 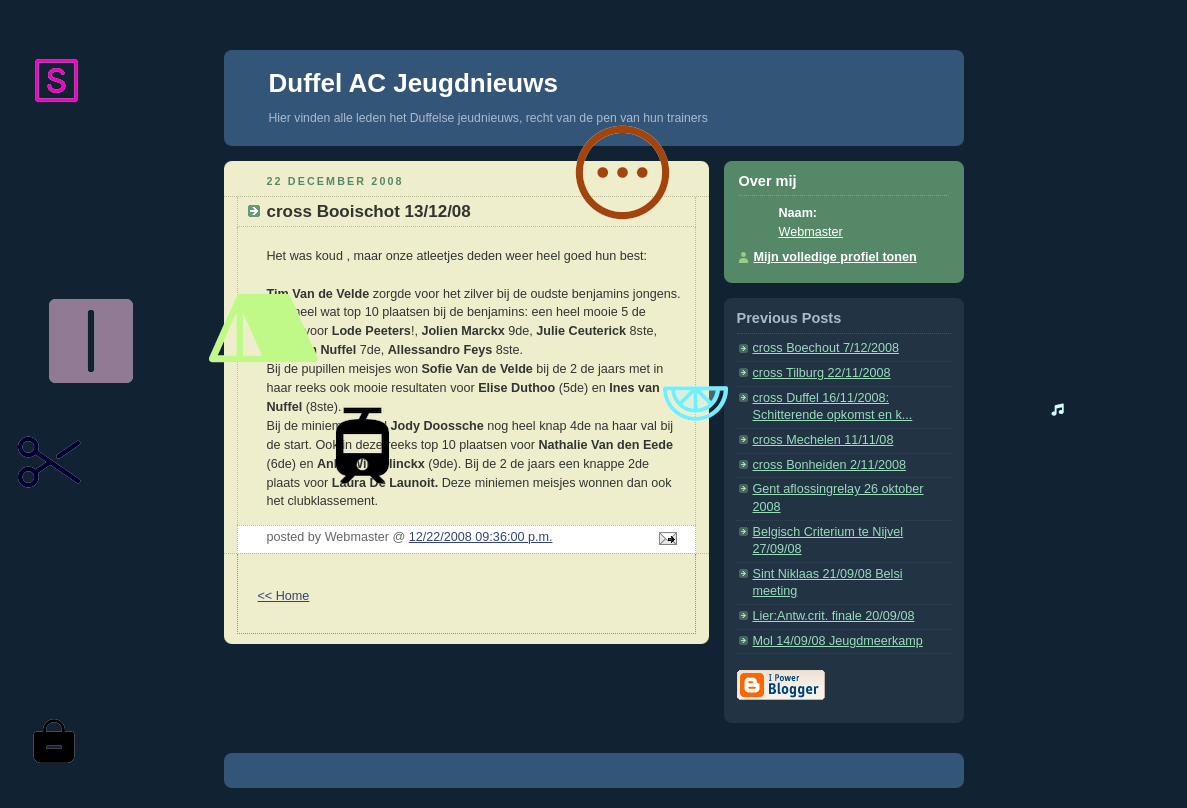 I want to click on vertical divider or separator element, so click(x=91, y=341).